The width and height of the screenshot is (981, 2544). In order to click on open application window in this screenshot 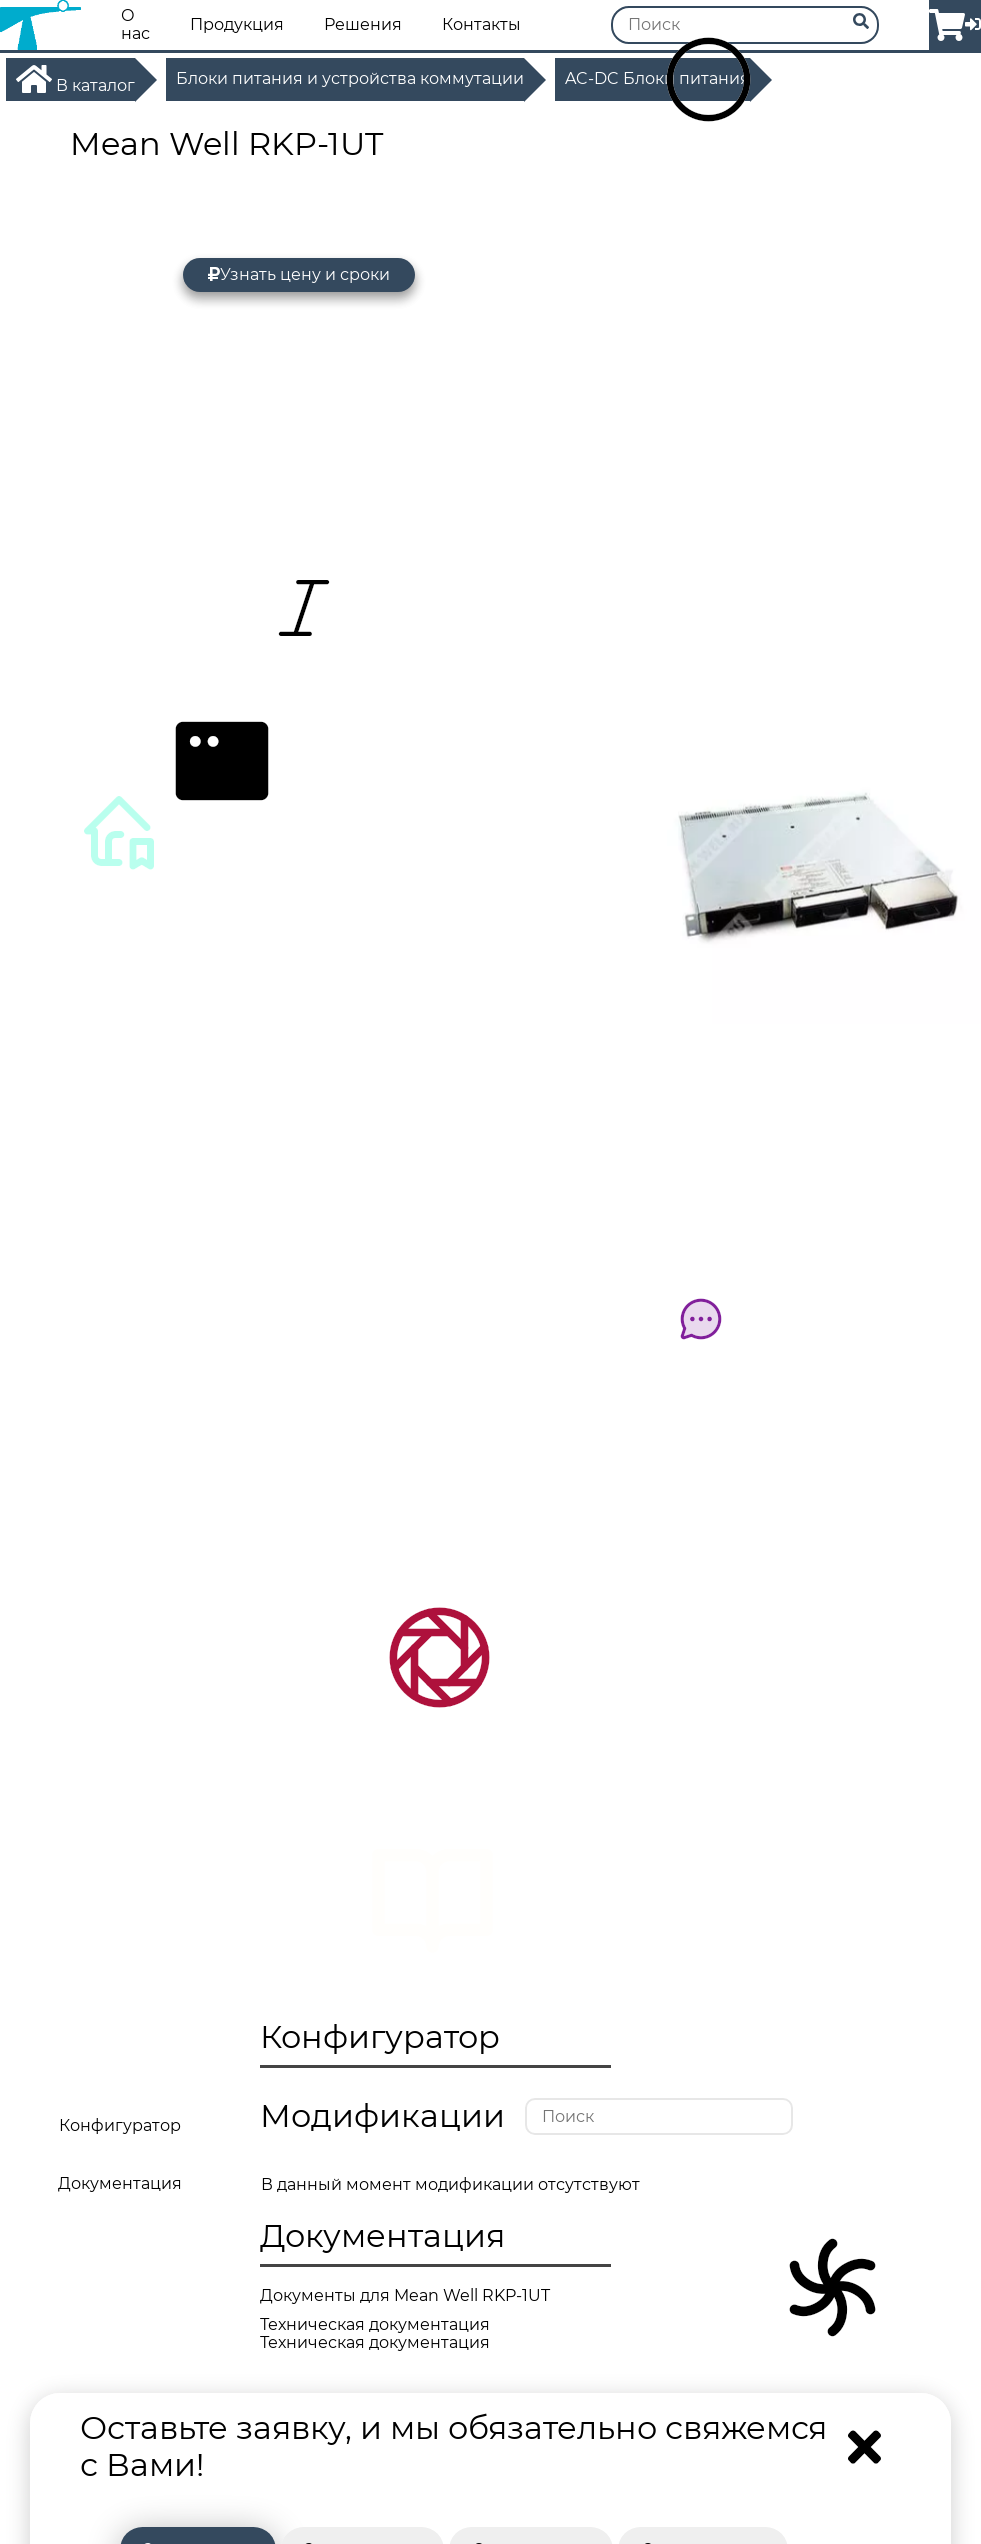, I will do `click(222, 761)`.